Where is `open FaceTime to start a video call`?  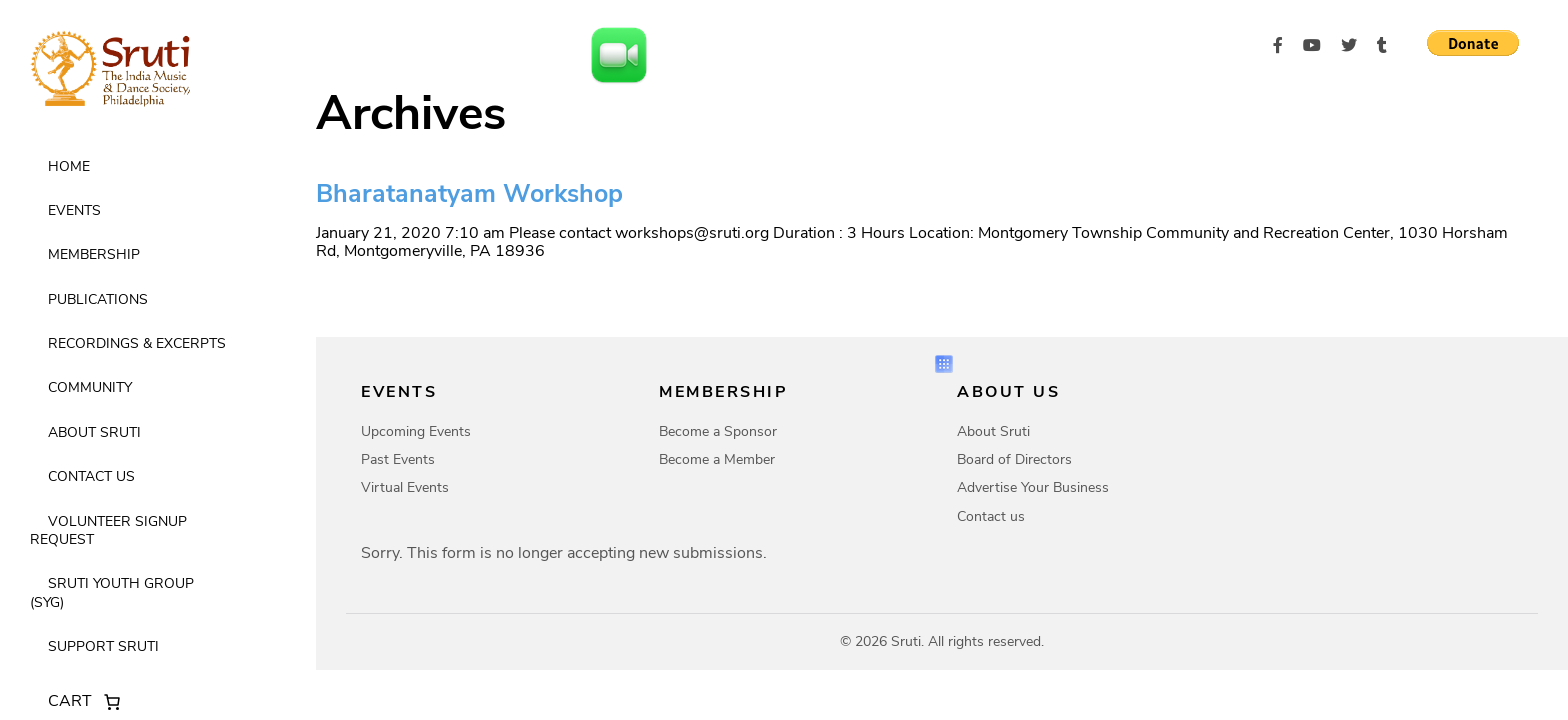
open FaceTime to start a video call is located at coordinates (619, 55).